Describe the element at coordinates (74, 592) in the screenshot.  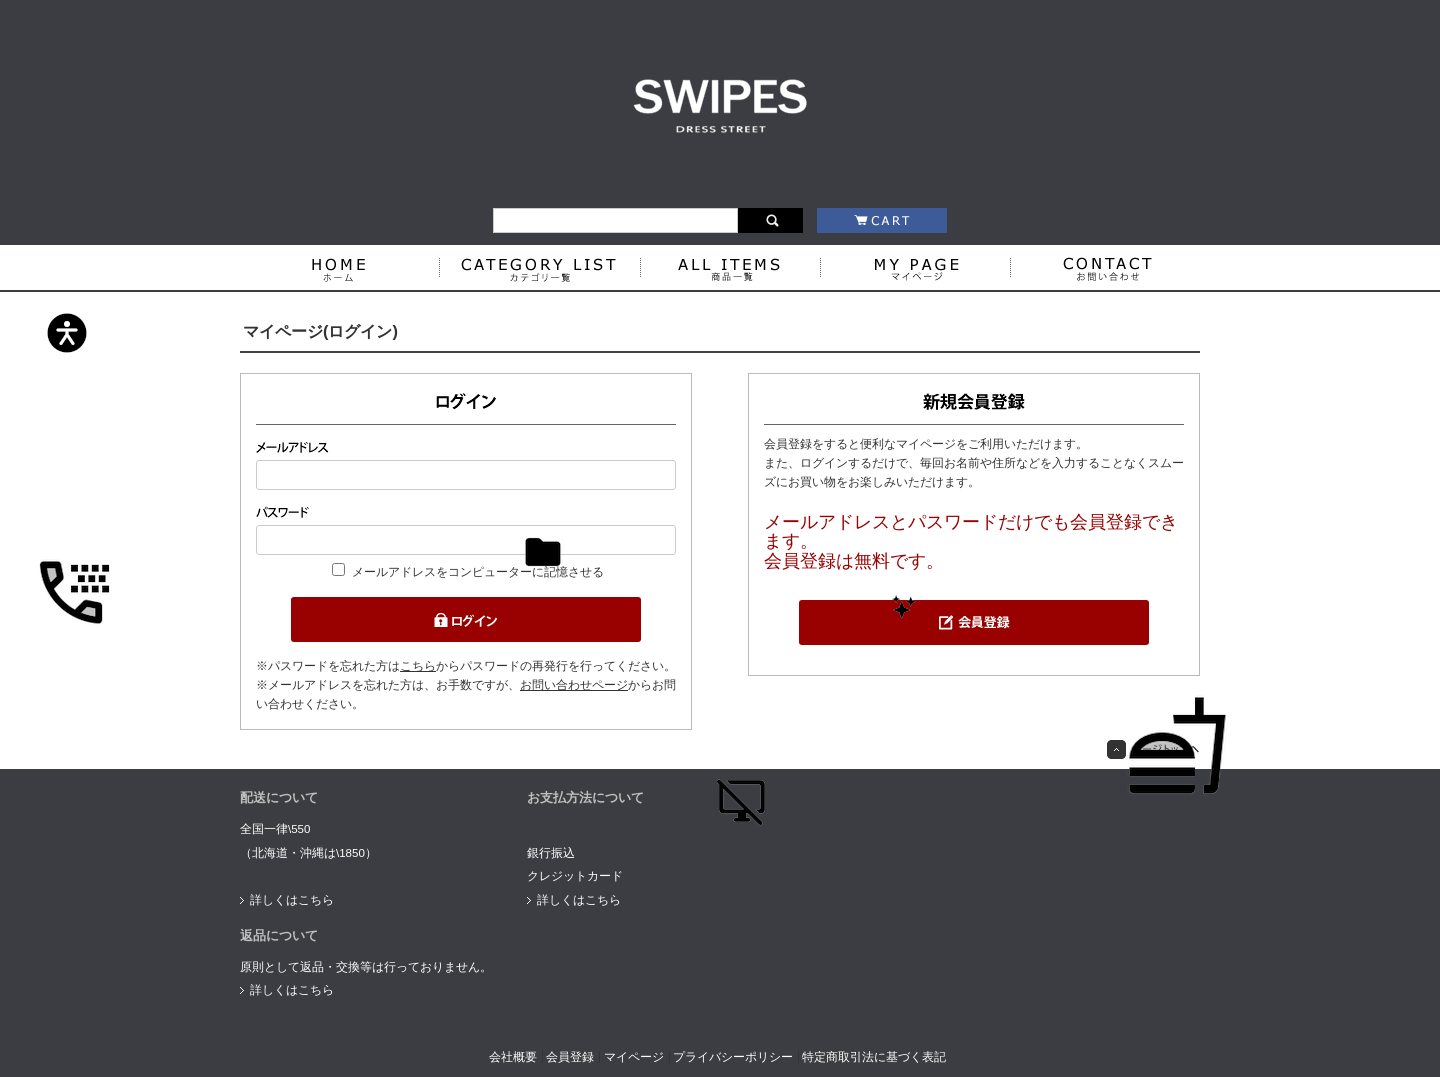
I see `access TTY/TDD accessibility calling features` at that location.